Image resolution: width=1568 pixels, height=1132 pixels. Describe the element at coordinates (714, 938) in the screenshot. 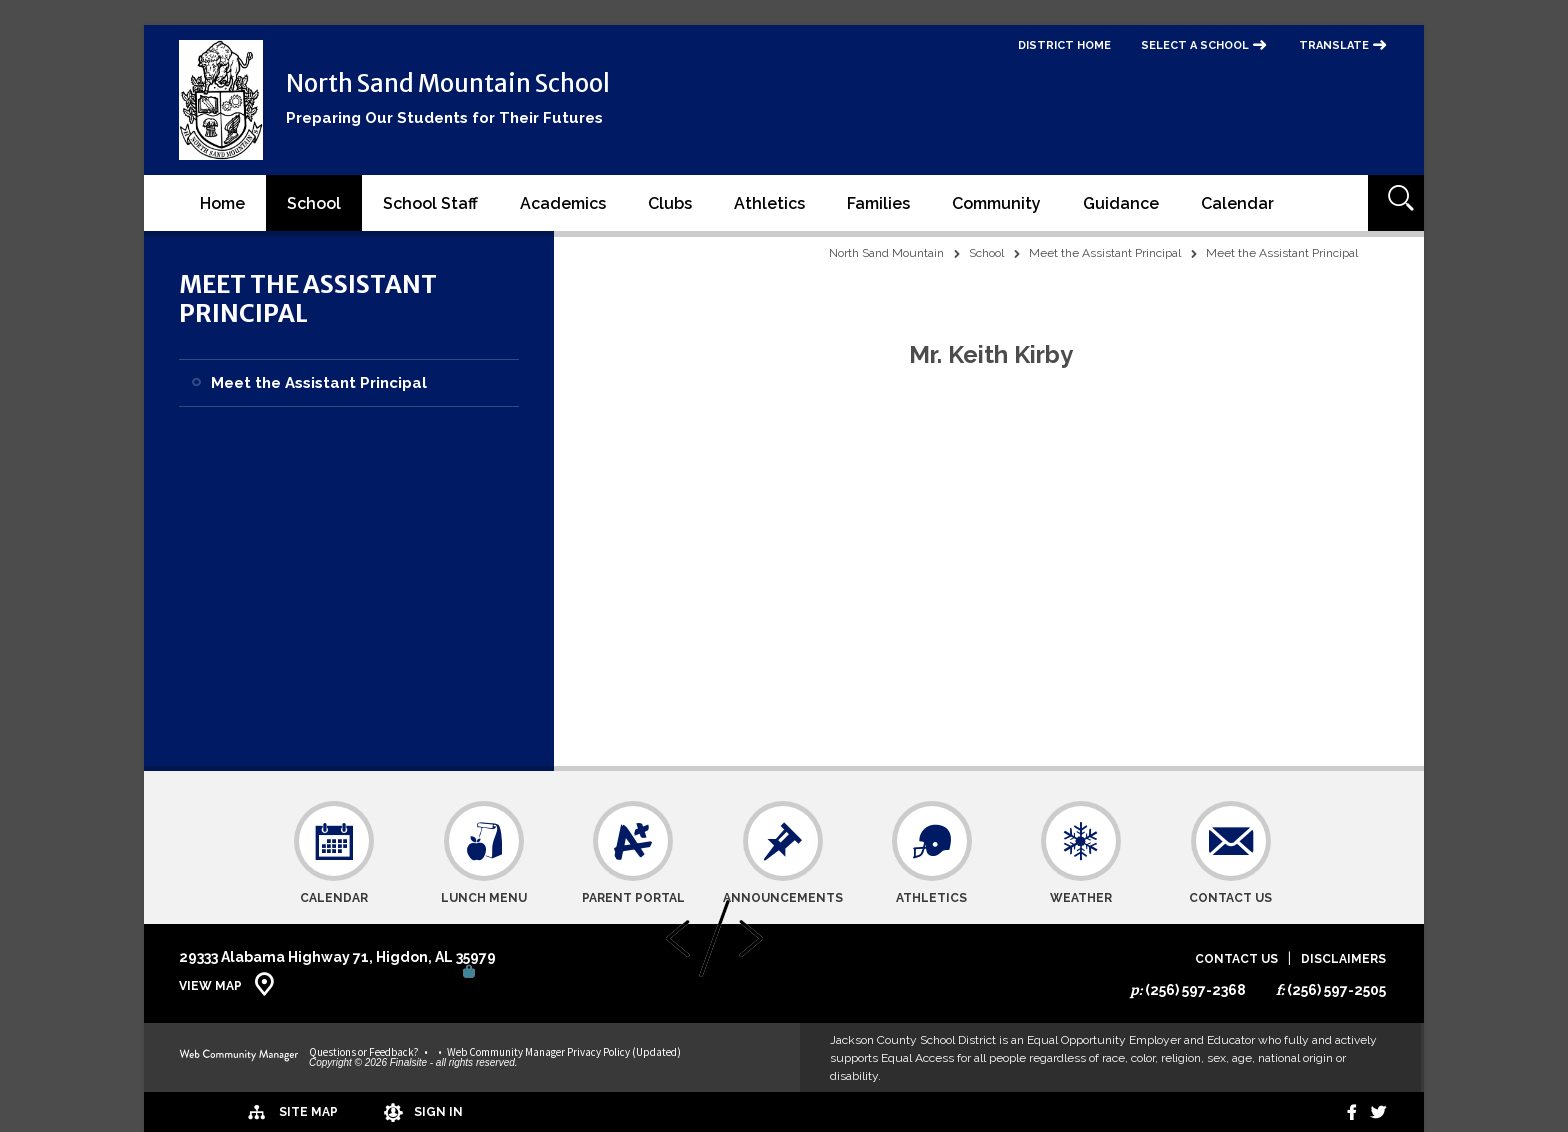

I see `view or edit source code` at that location.